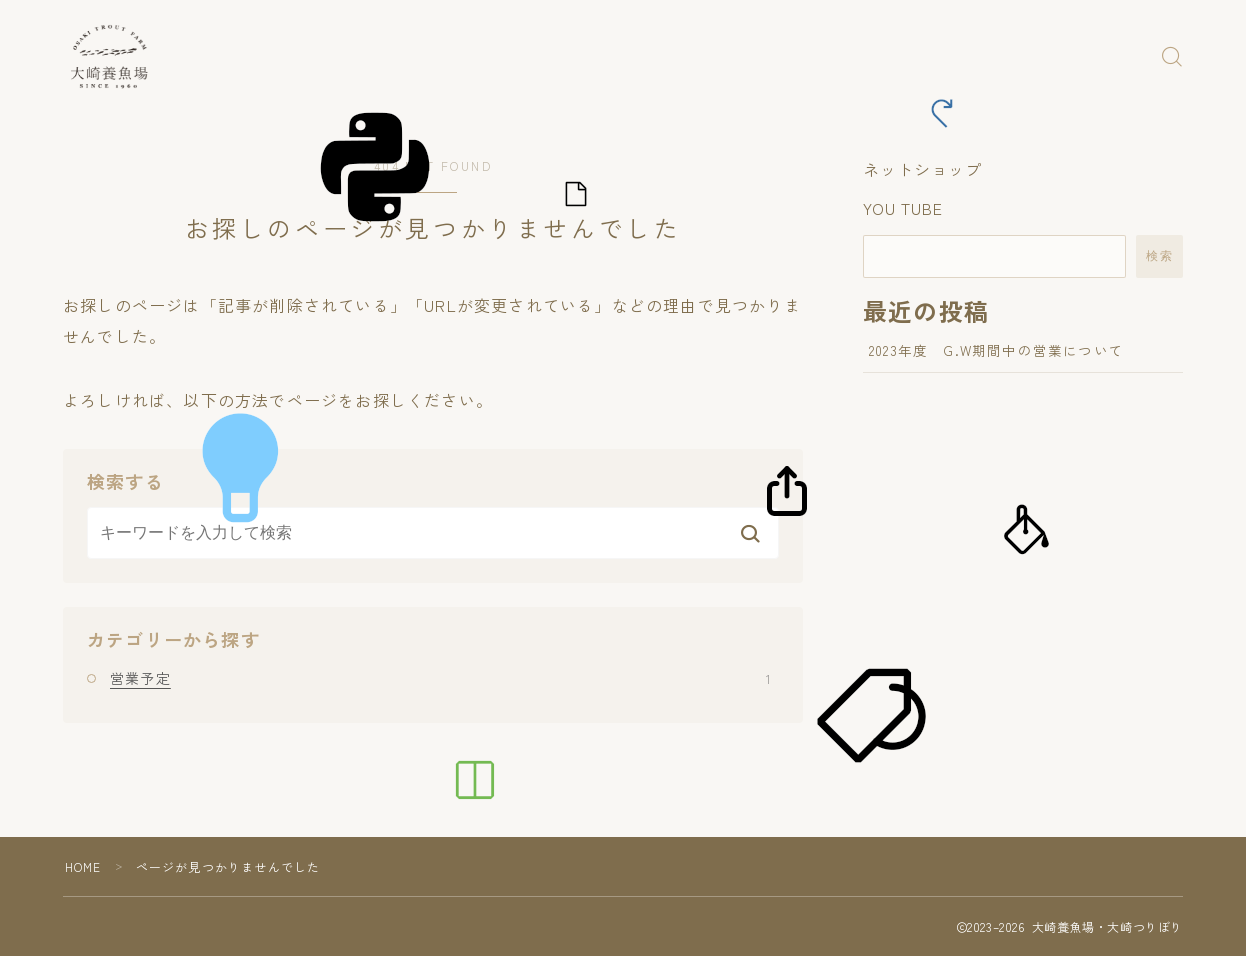  Describe the element at coordinates (787, 491) in the screenshot. I see `share this content` at that location.